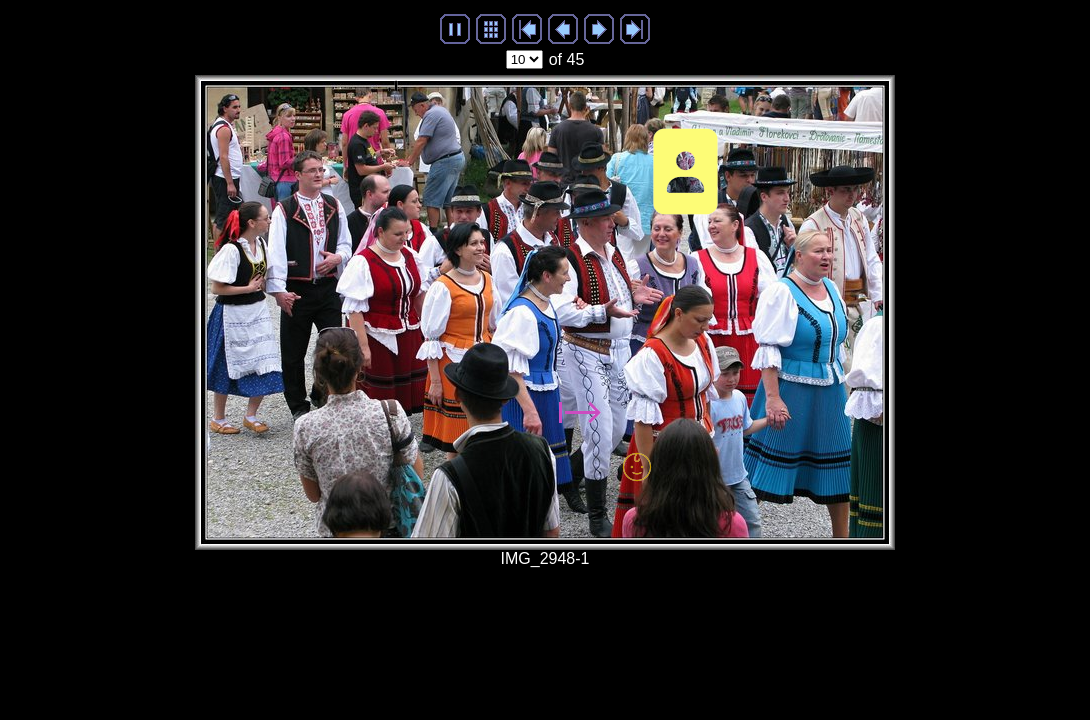 This screenshot has height=720, width=1090. What do you see at coordinates (404, 78) in the screenshot?
I see `indicates weak cellular network signal` at bounding box center [404, 78].